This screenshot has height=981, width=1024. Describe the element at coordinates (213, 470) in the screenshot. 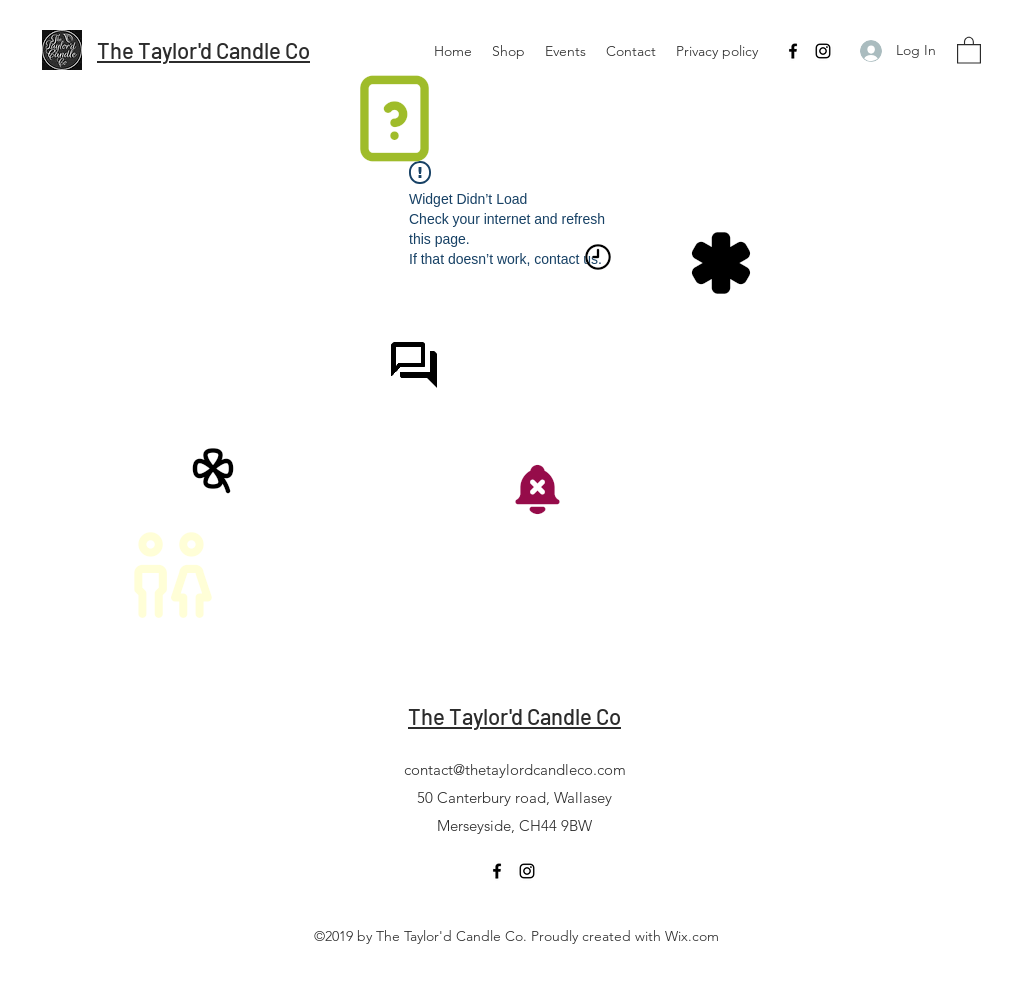

I see `indicates a luck or chance-based feature` at that location.